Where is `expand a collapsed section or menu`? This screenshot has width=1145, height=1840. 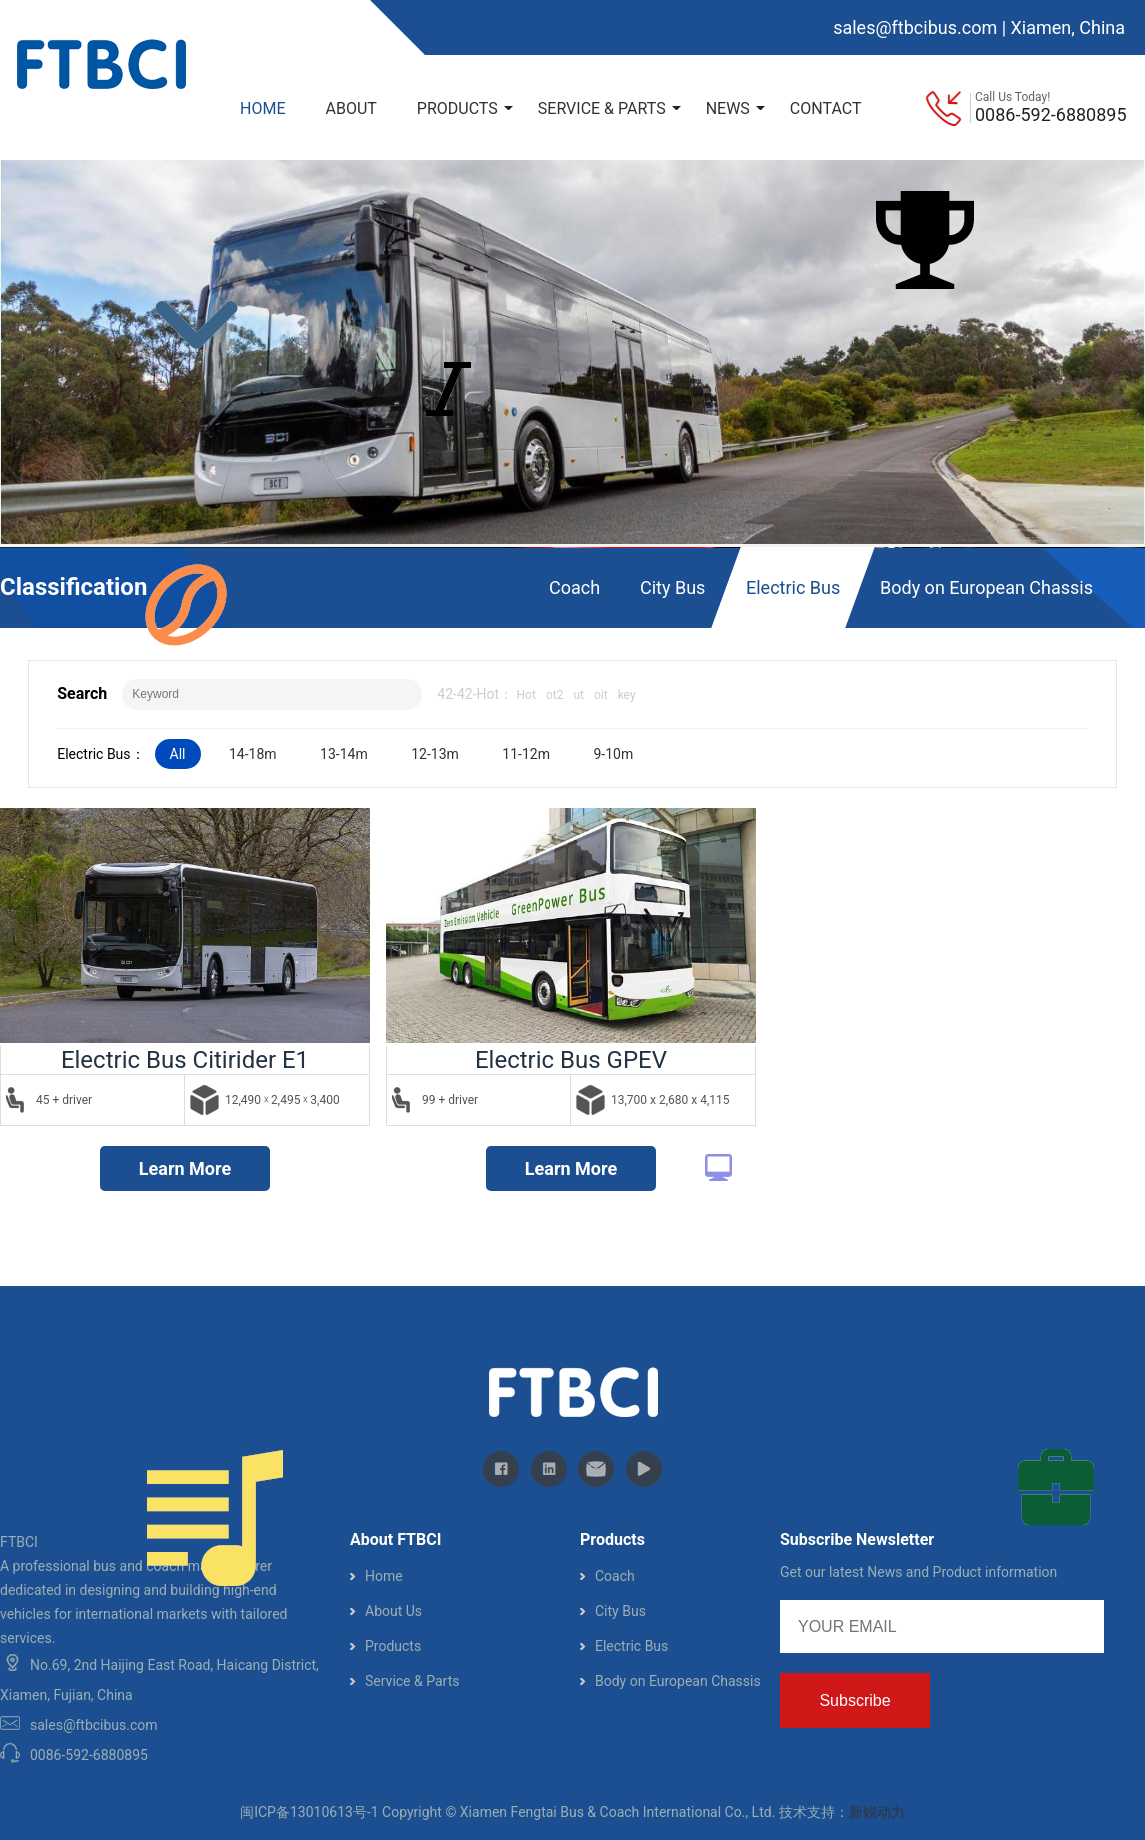 expand a collapsed section or menu is located at coordinates (196, 321).